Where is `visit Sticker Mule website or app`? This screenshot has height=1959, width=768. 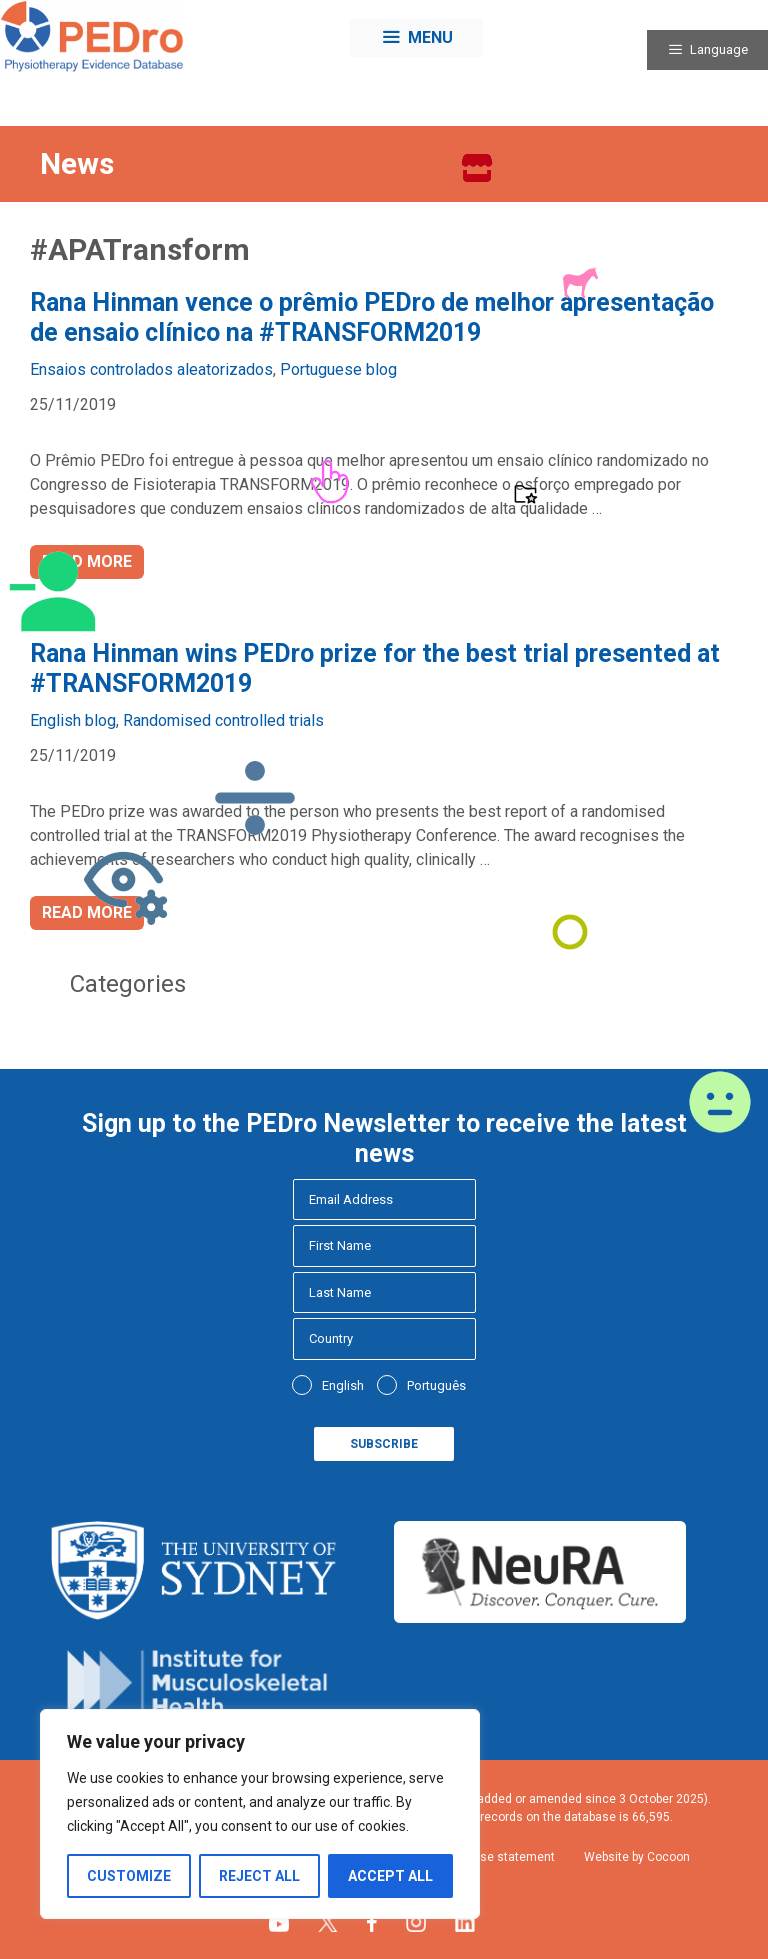
visit Sticker Mule website or app is located at coordinates (580, 282).